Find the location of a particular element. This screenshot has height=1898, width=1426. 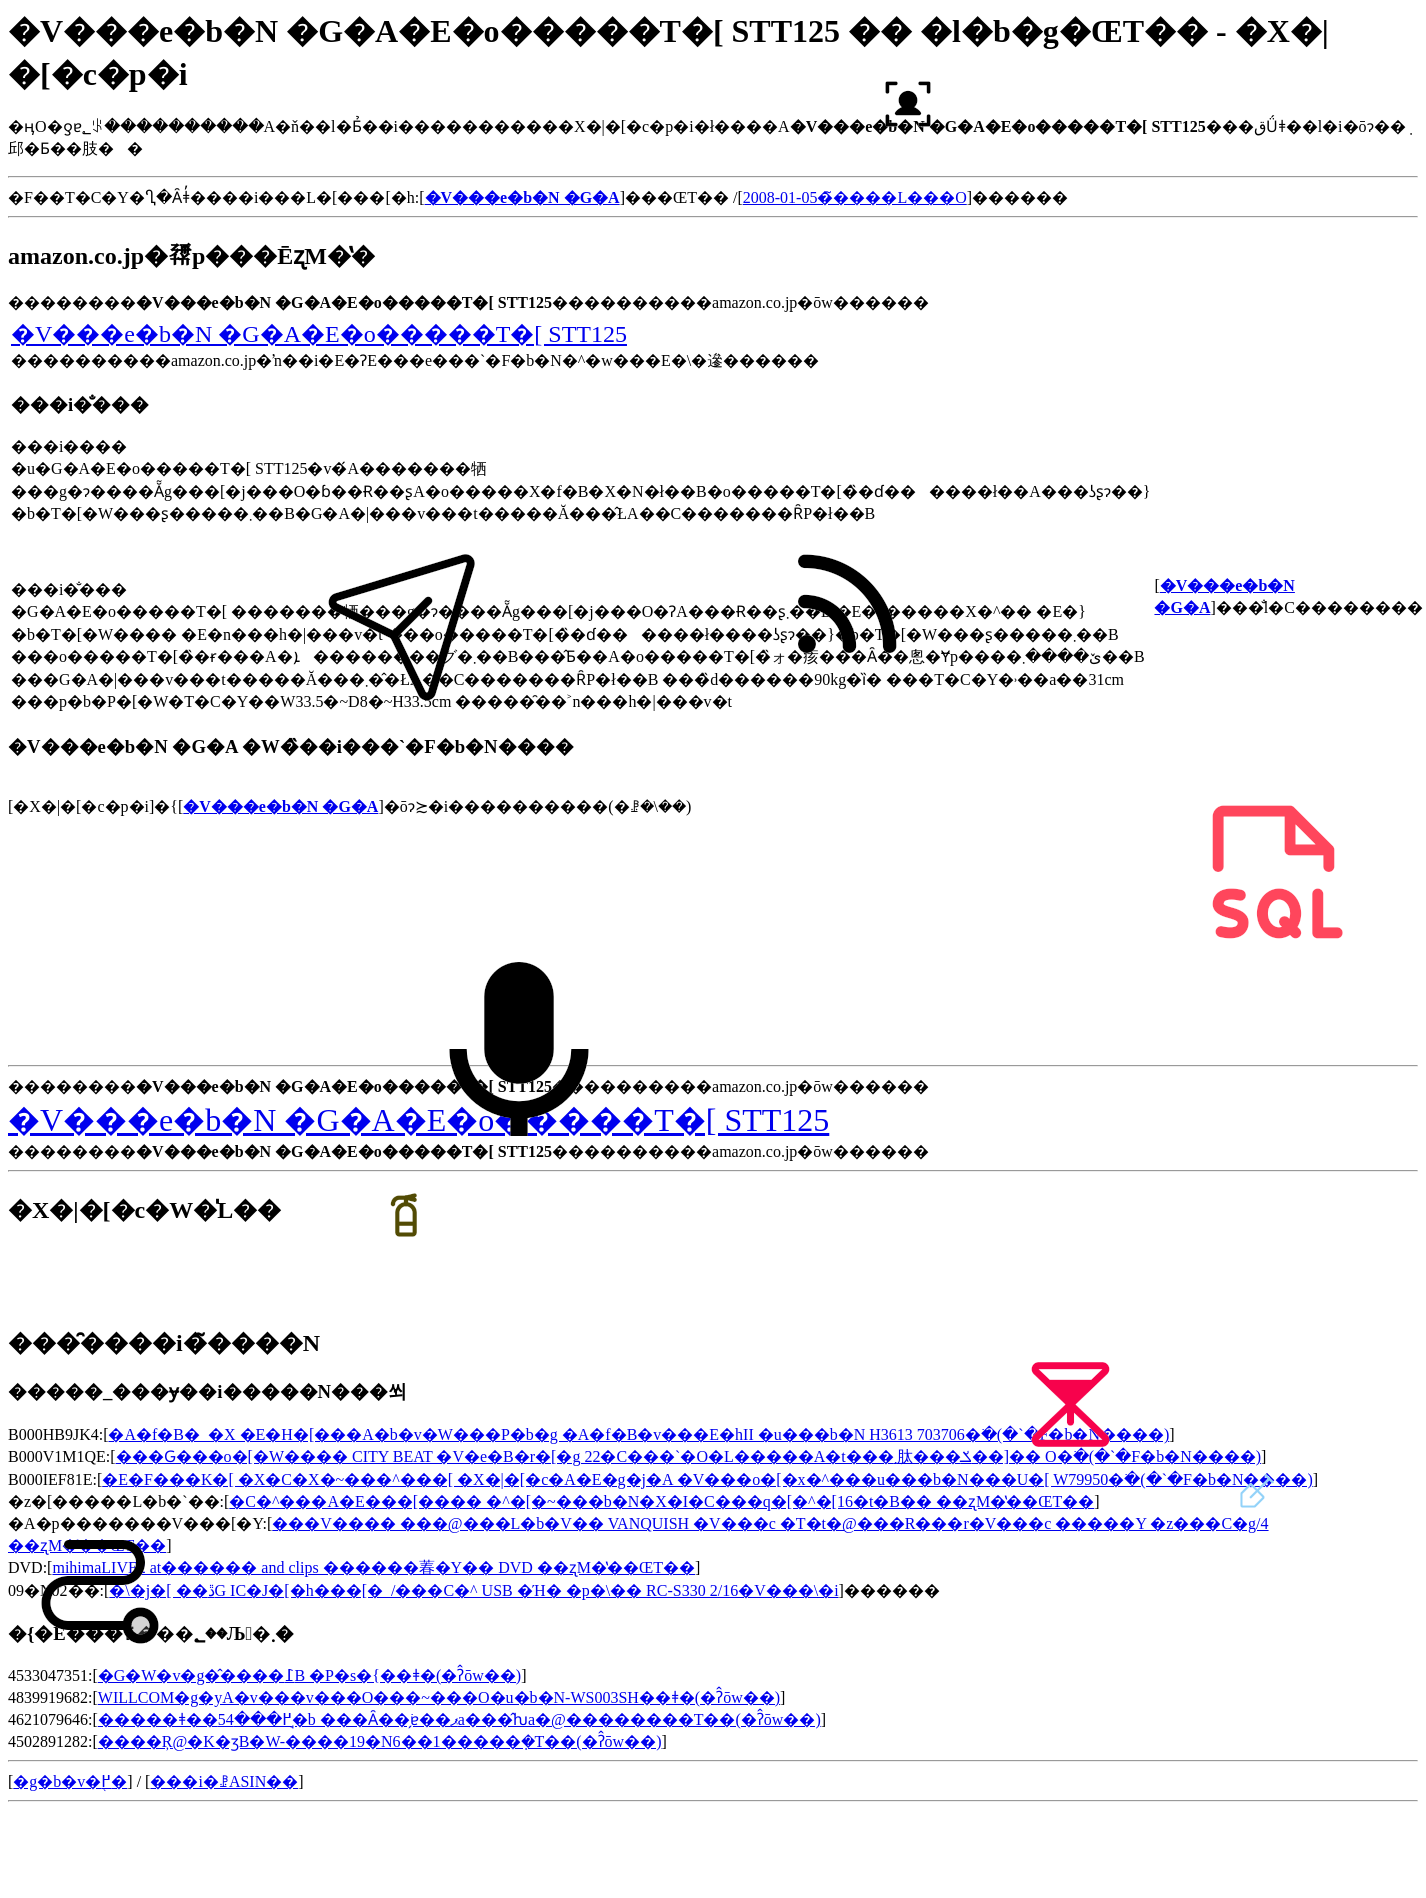

view or edit a custom path is located at coordinates (100, 1585).